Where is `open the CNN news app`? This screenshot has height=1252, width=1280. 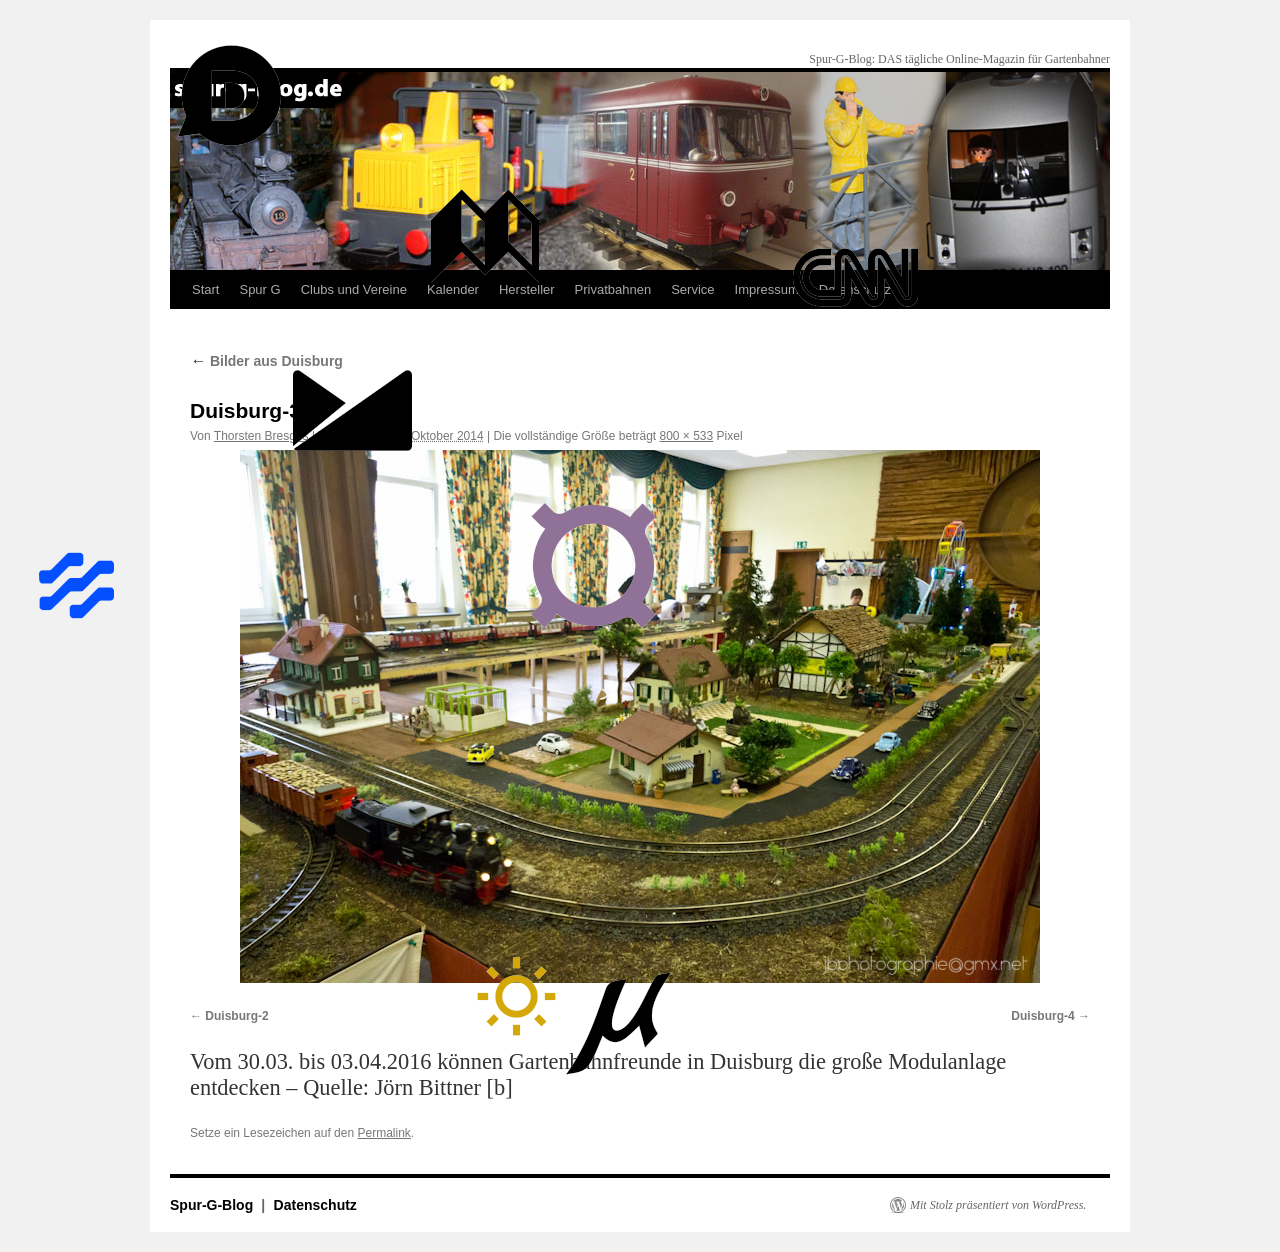 open the CNN news app is located at coordinates (855, 277).